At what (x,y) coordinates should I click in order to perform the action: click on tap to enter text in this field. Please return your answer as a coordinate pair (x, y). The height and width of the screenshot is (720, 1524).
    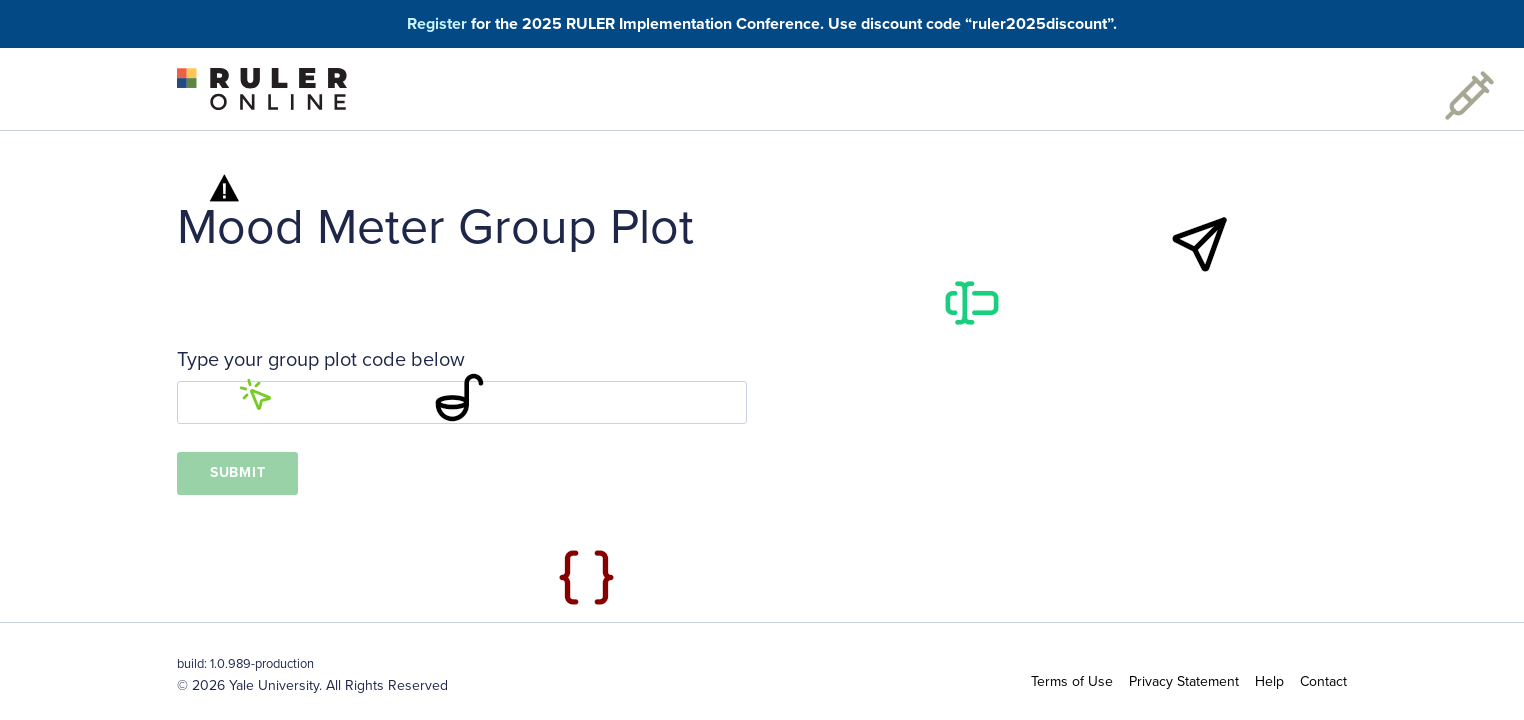
    Looking at the image, I should click on (972, 303).